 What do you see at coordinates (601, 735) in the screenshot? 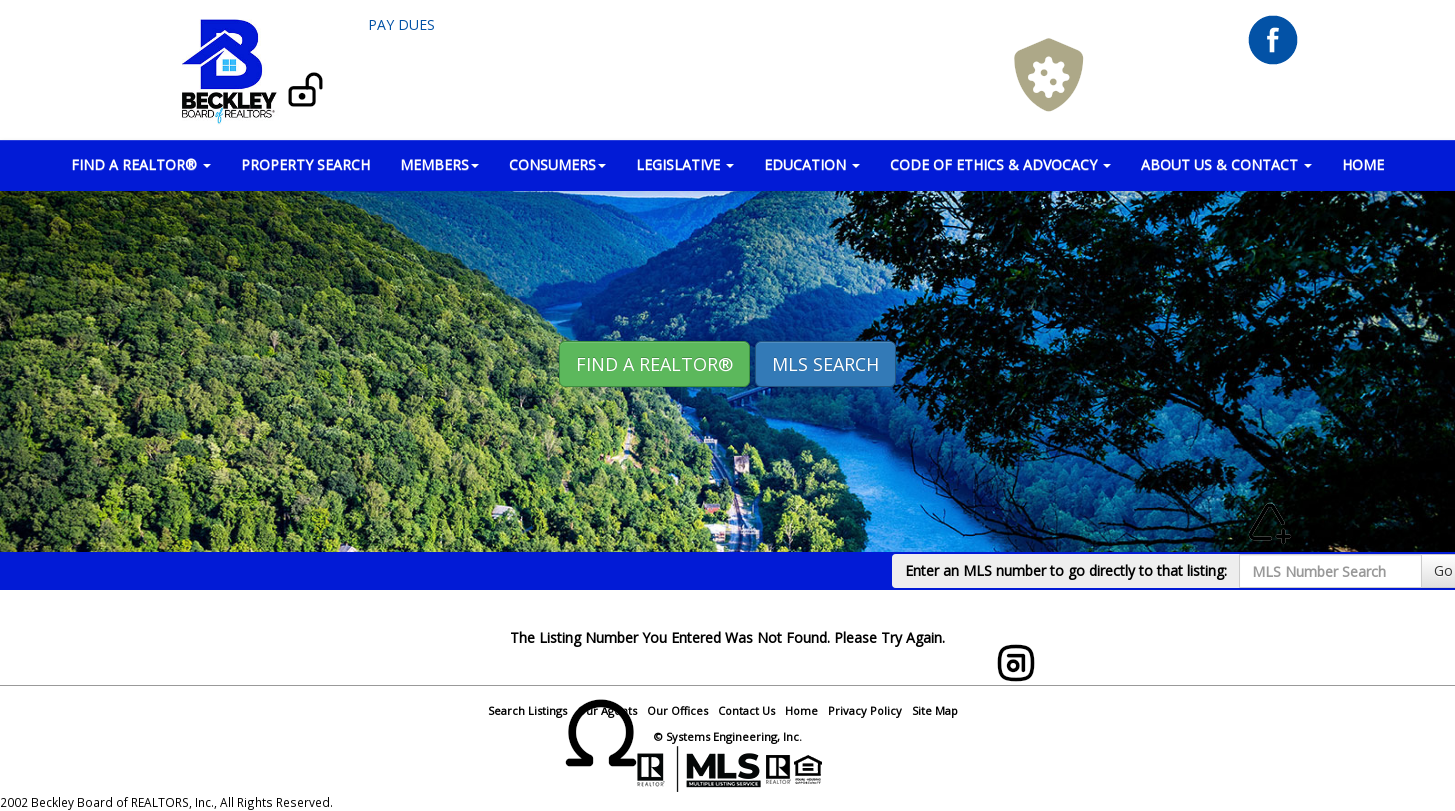
I see `represents the omega symbol in mathematical or scientific contexts` at bounding box center [601, 735].